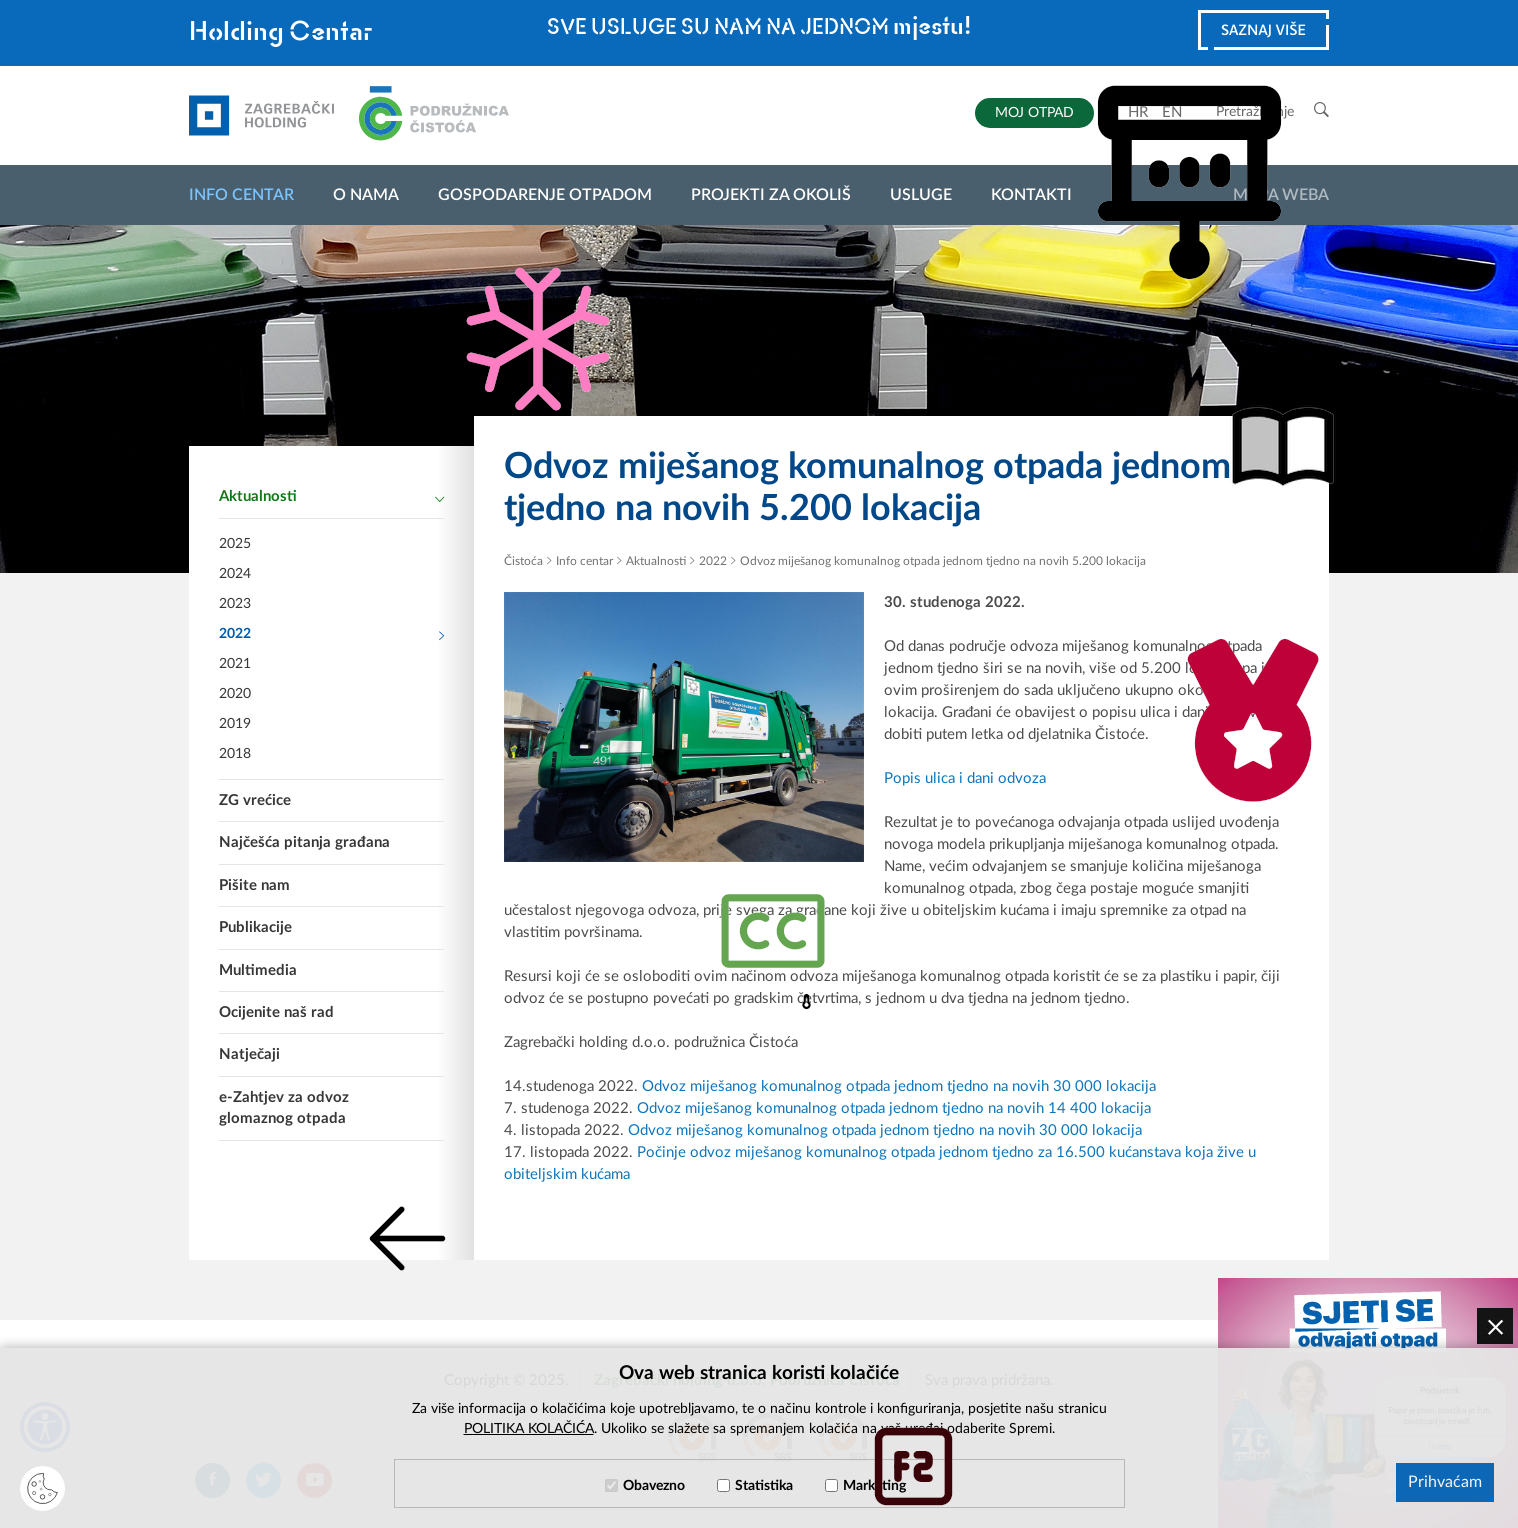  What do you see at coordinates (806, 1001) in the screenshot?
I see `indicates high temperature reading` at bounding box center [806, 1001].